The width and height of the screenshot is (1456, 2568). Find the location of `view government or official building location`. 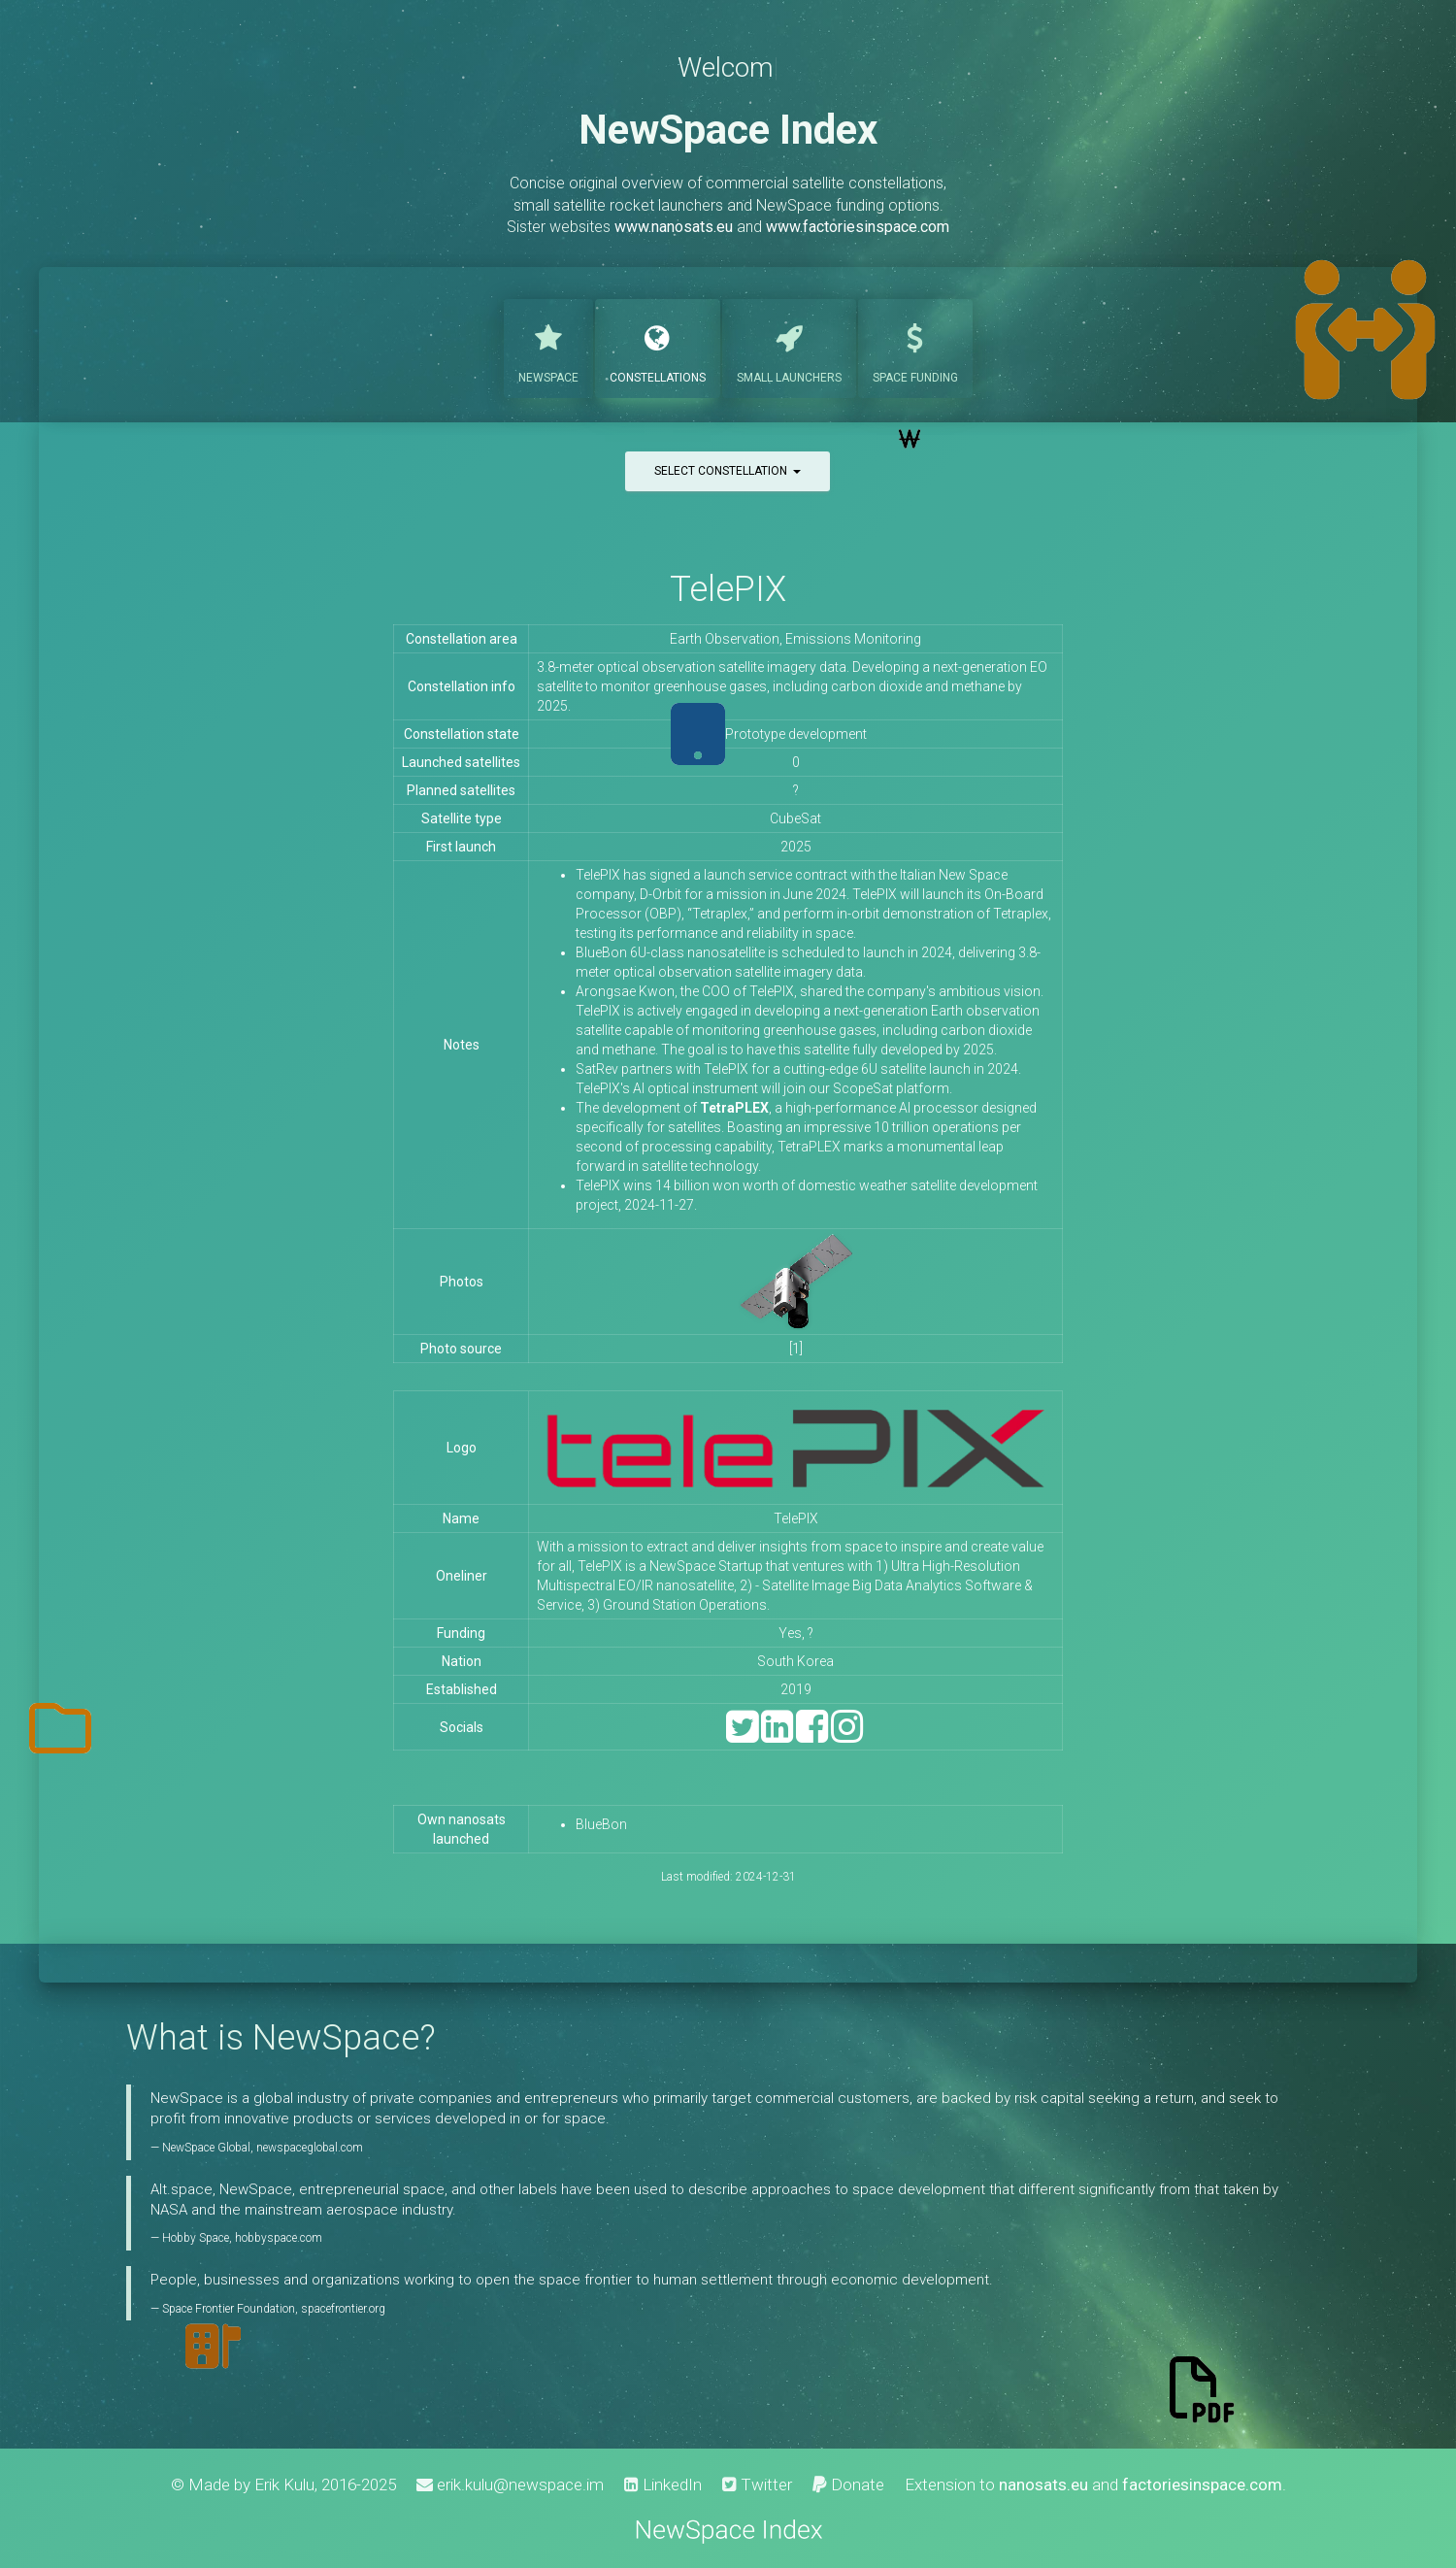

view government or official building location is located at coordinates (213, 2346).